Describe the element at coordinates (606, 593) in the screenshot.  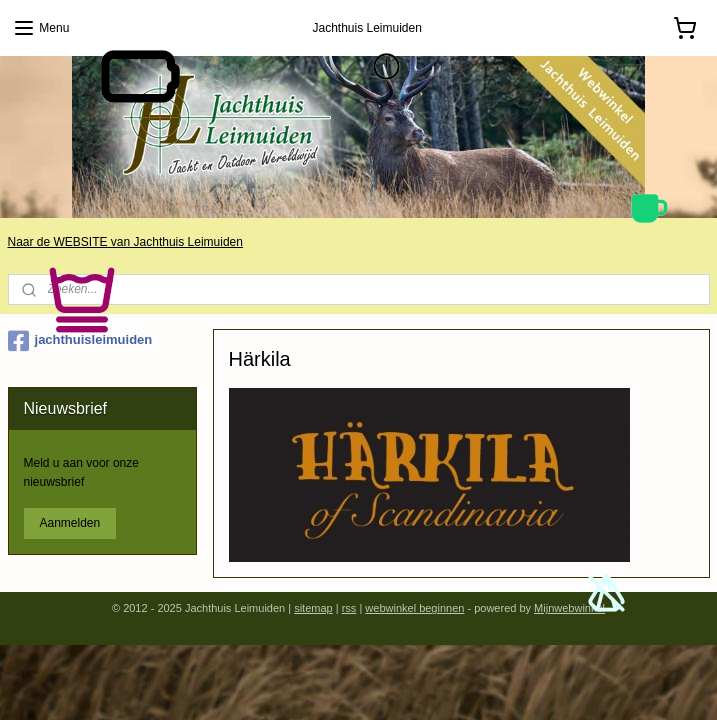
I see `disable 3D object rendering` at that location.